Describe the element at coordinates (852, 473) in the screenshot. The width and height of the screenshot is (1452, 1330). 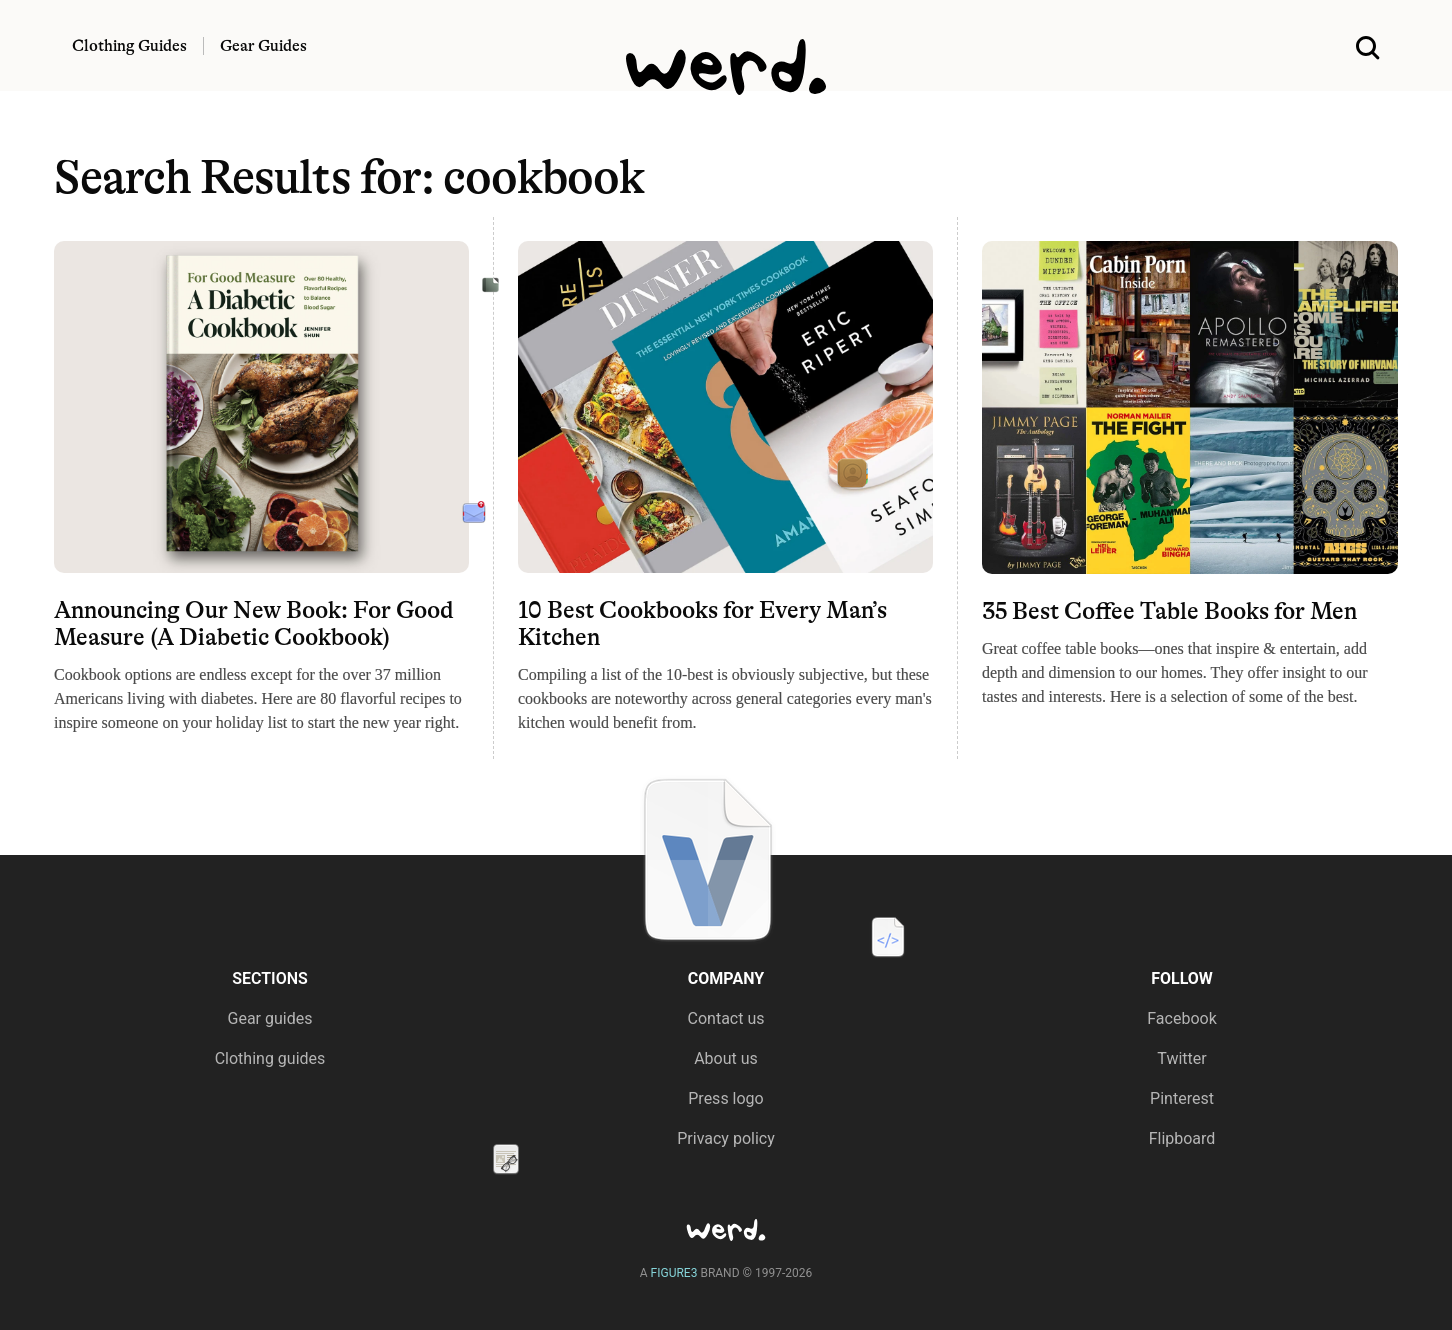
I see `access contacts or address book` at that location.